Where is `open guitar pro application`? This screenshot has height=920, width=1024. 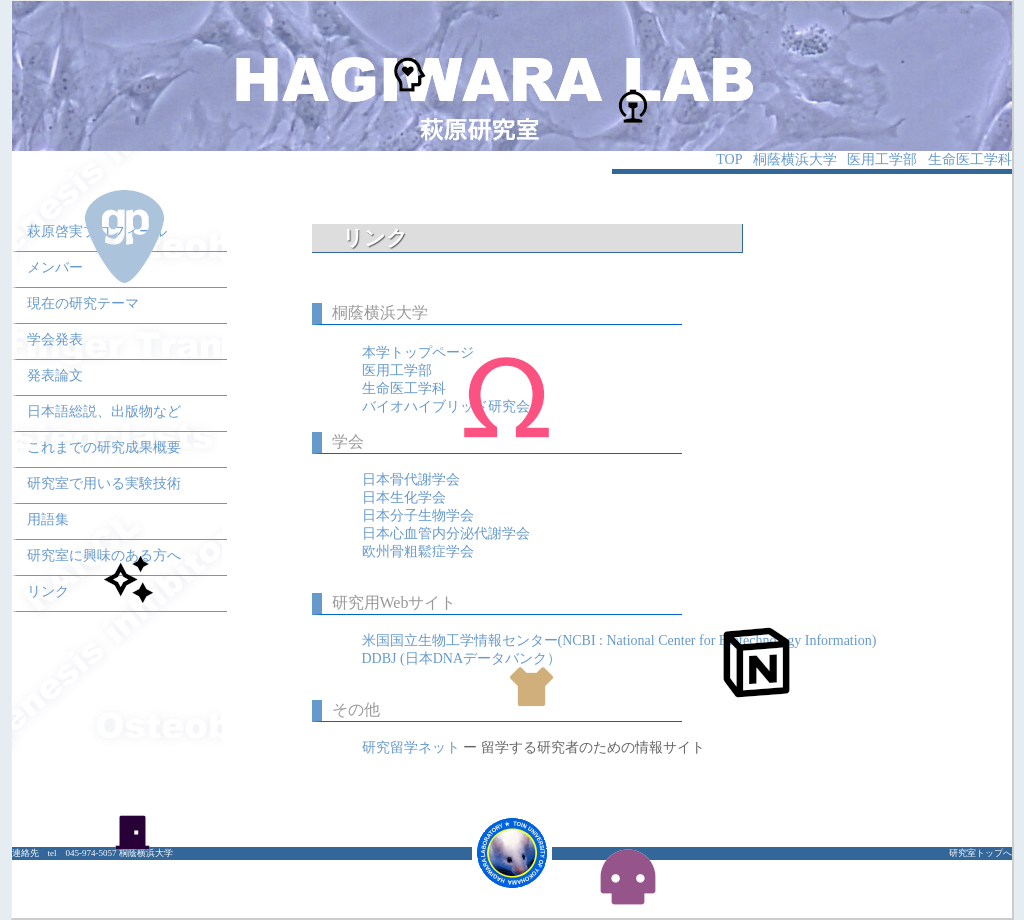
open guitar pro application is located at coordinates (124, 236).